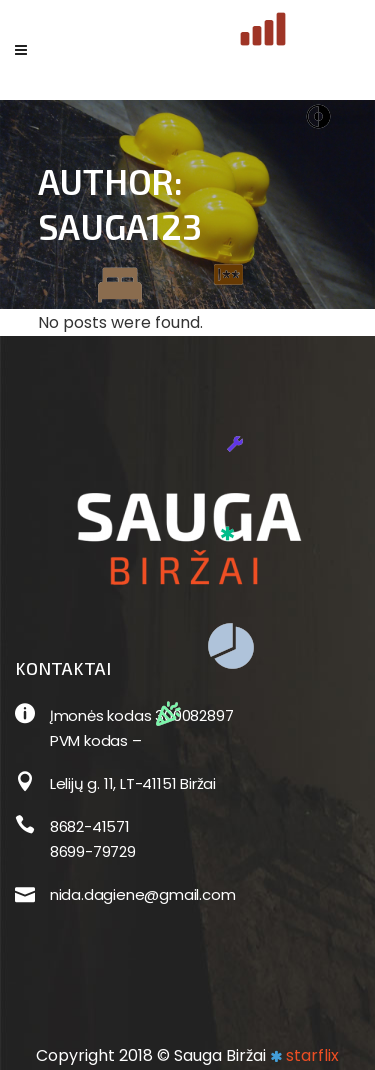 This screenshot has width=375, height=1070. What do you see at coordinates (235, 444) in the screenshot?
I see `access build or configuration settings` at bounding box center [235, 444].